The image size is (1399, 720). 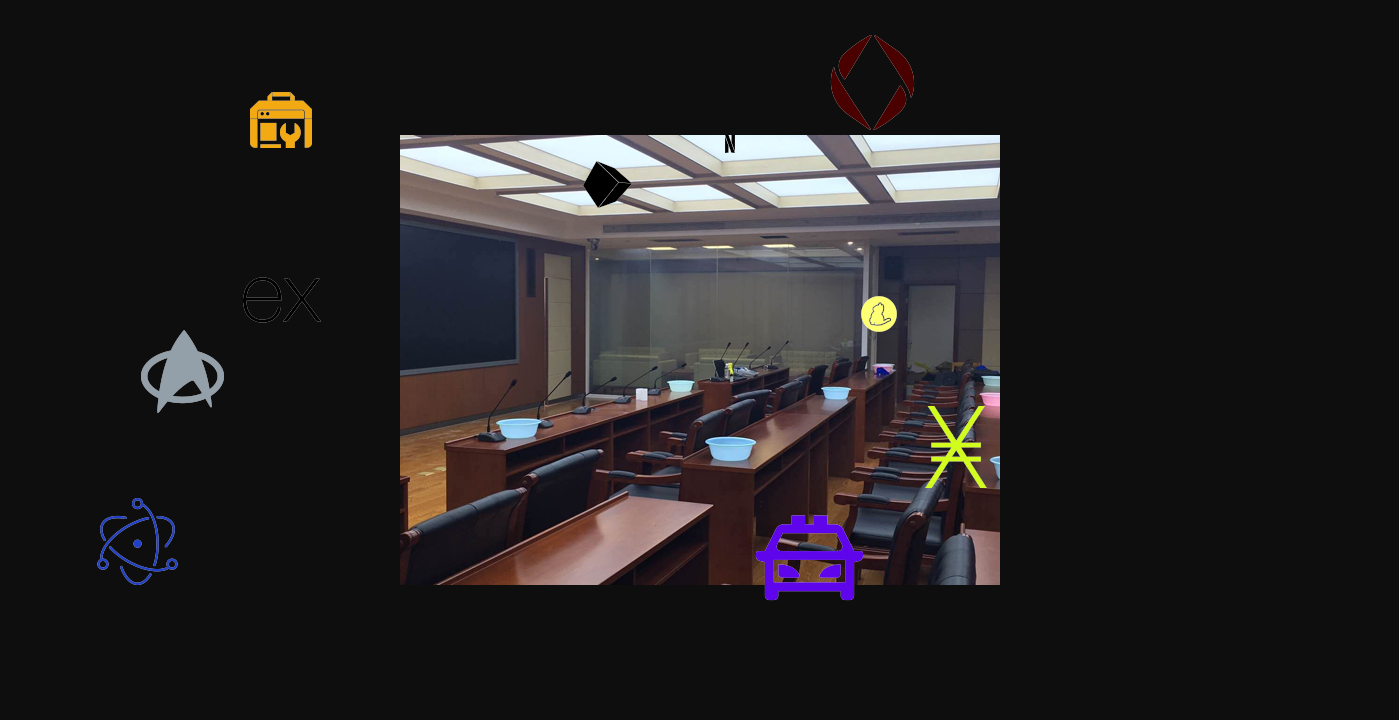 I want to click on Star Trek franchise logo, so click(x=182, y=371).